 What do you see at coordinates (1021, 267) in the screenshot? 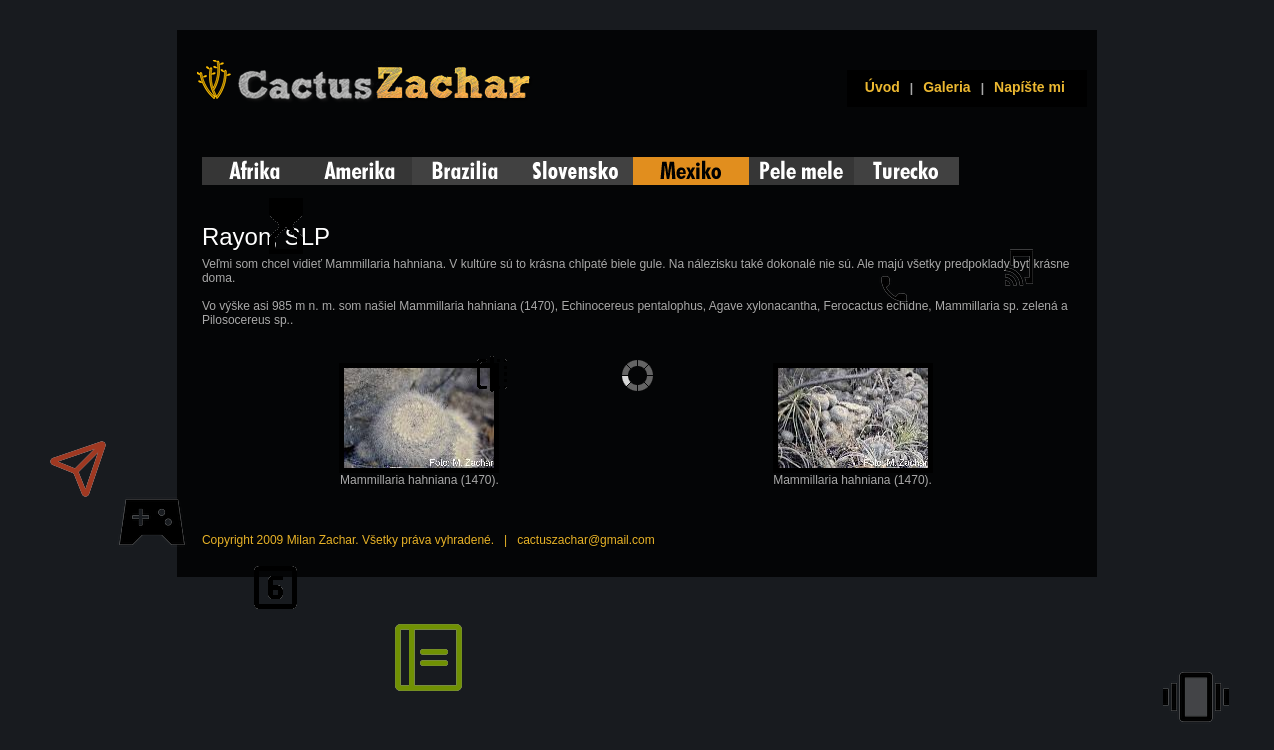
I see `tap to connect device via NFC or wireless` at bounding box center [1021, 267].